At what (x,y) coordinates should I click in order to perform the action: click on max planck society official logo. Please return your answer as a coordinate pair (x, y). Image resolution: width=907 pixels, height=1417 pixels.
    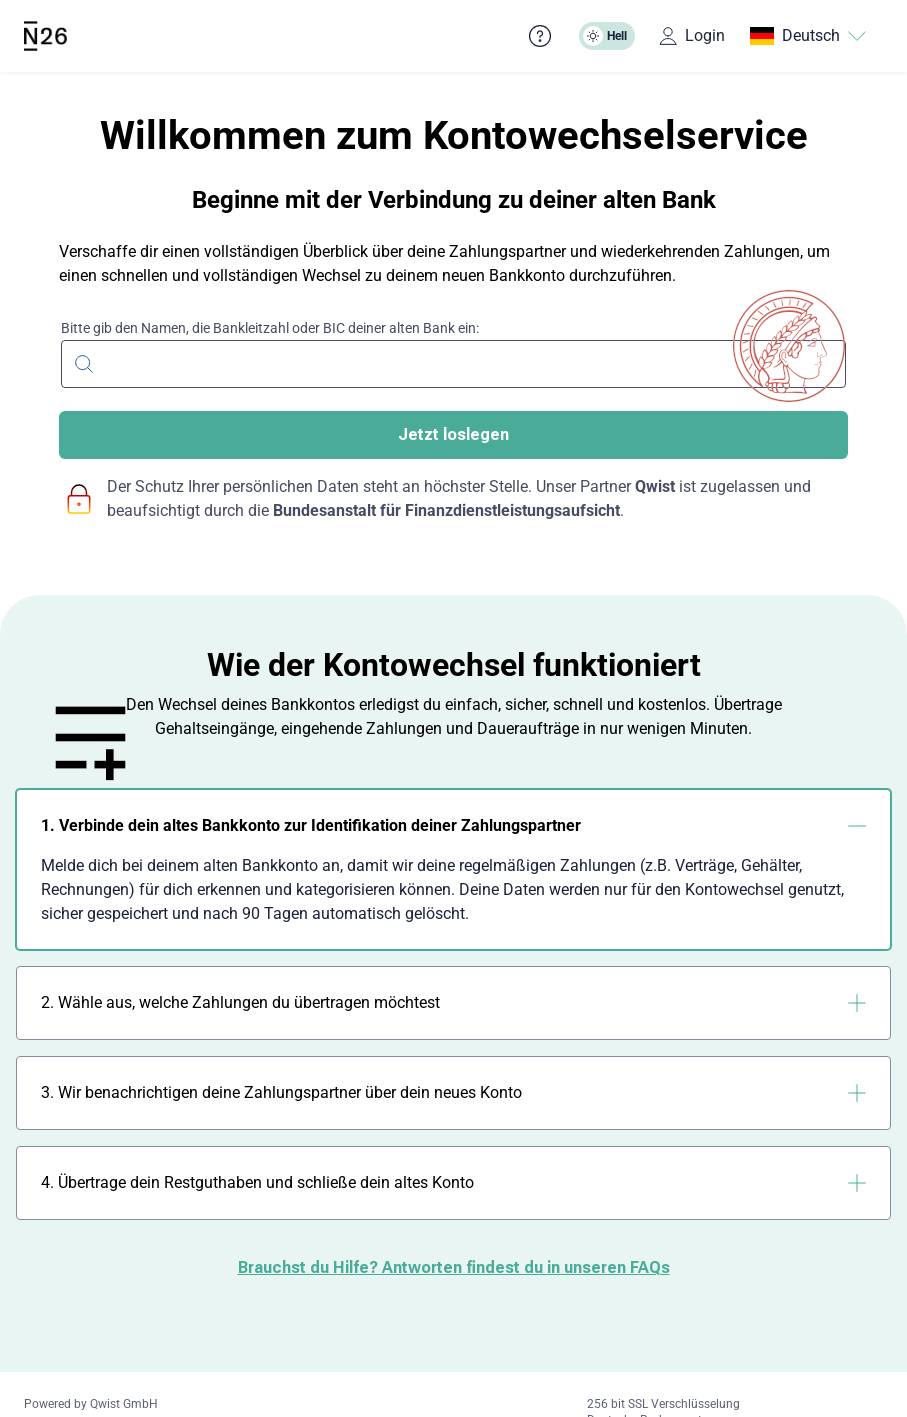
    Looking at the image, I should click on (789, 346).